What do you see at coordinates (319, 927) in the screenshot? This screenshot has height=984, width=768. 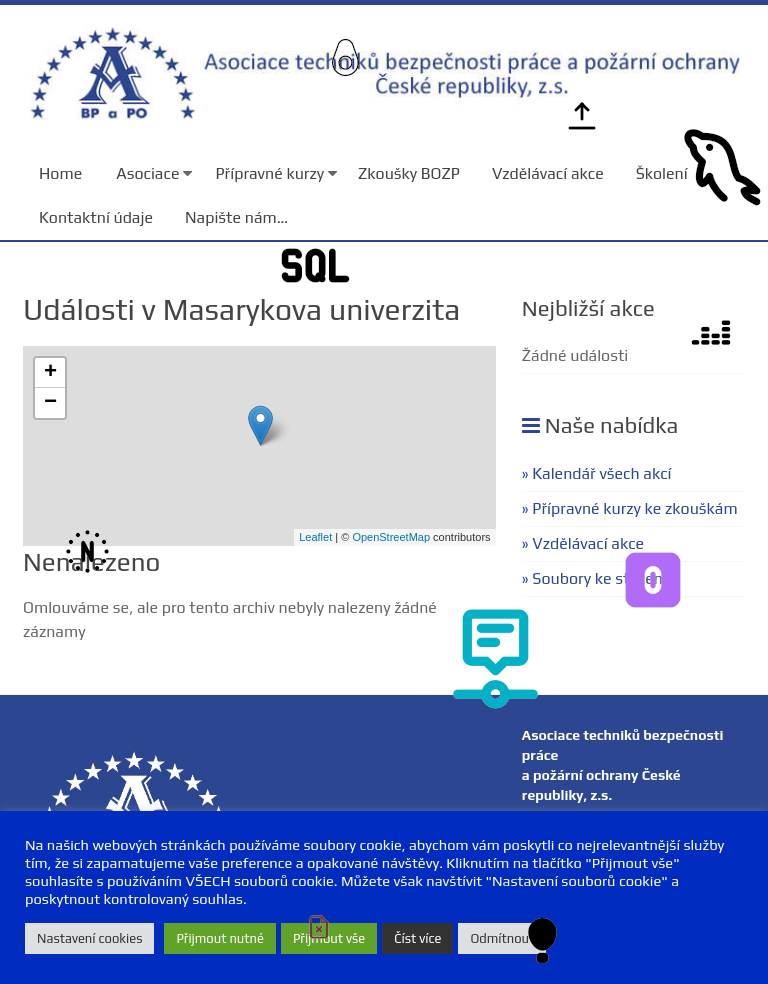 I see `delete or remove a file` at bounding box center [319, 927].